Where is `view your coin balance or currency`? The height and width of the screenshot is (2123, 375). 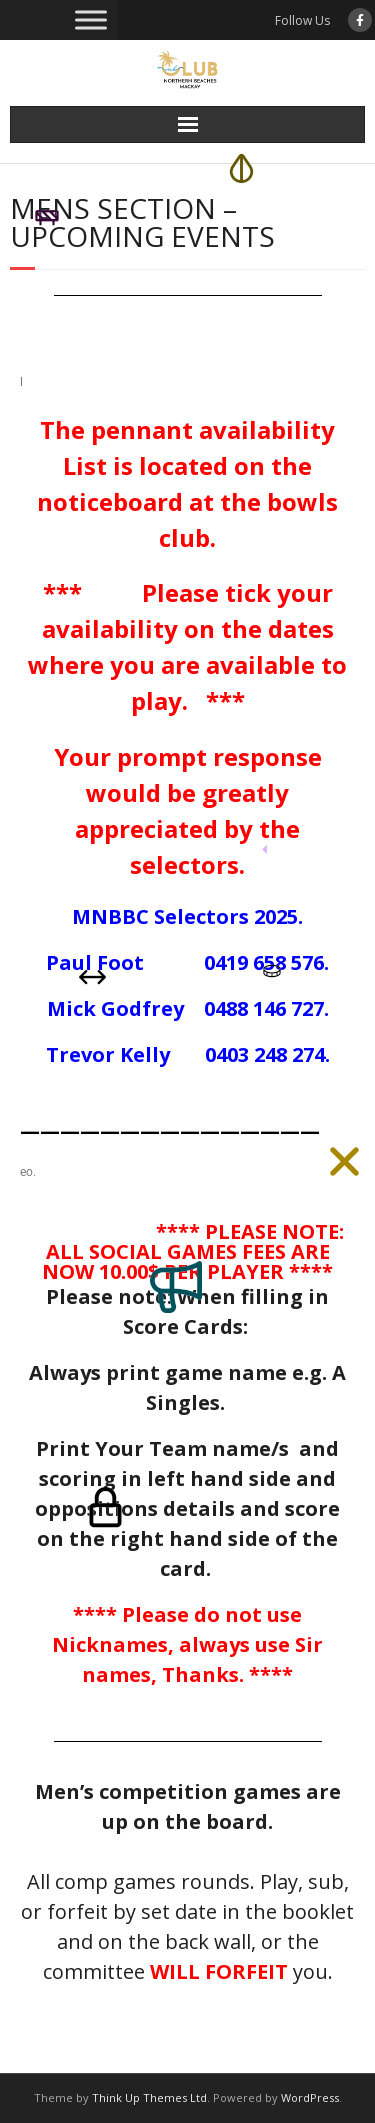 view your coin balance or currency is located at coordinates (272, 971).